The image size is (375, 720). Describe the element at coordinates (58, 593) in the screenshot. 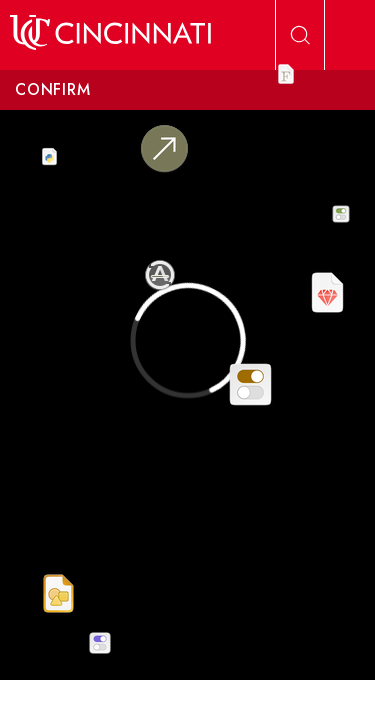

I see `libreoffice draw document file` at that location.